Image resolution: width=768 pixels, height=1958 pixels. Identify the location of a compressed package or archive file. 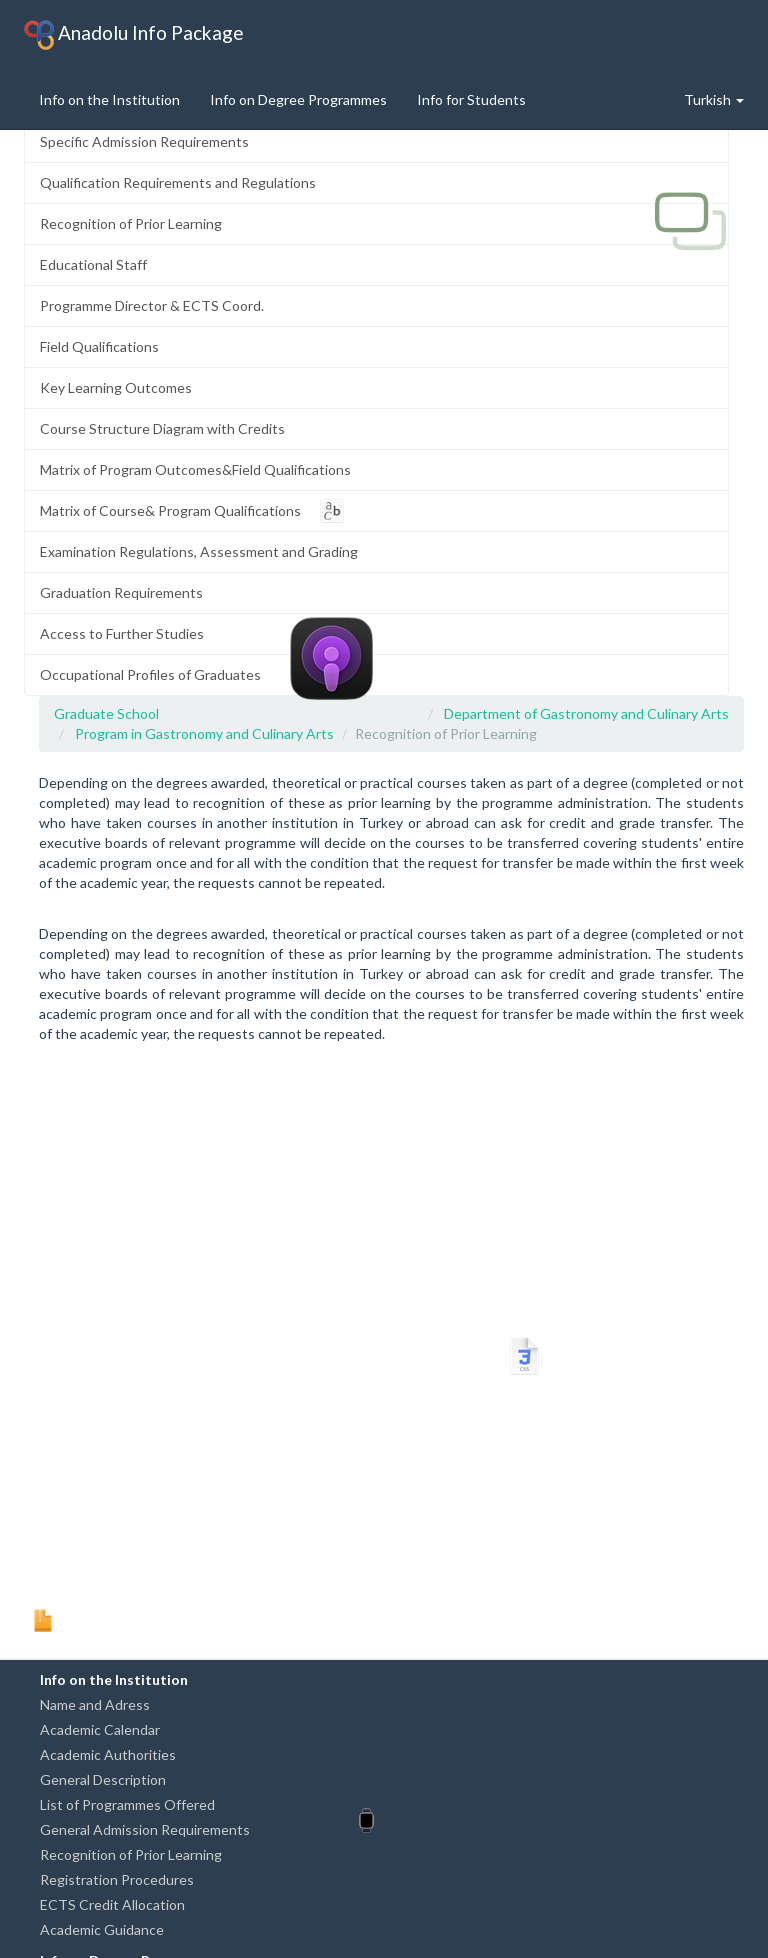
(43, 1621).